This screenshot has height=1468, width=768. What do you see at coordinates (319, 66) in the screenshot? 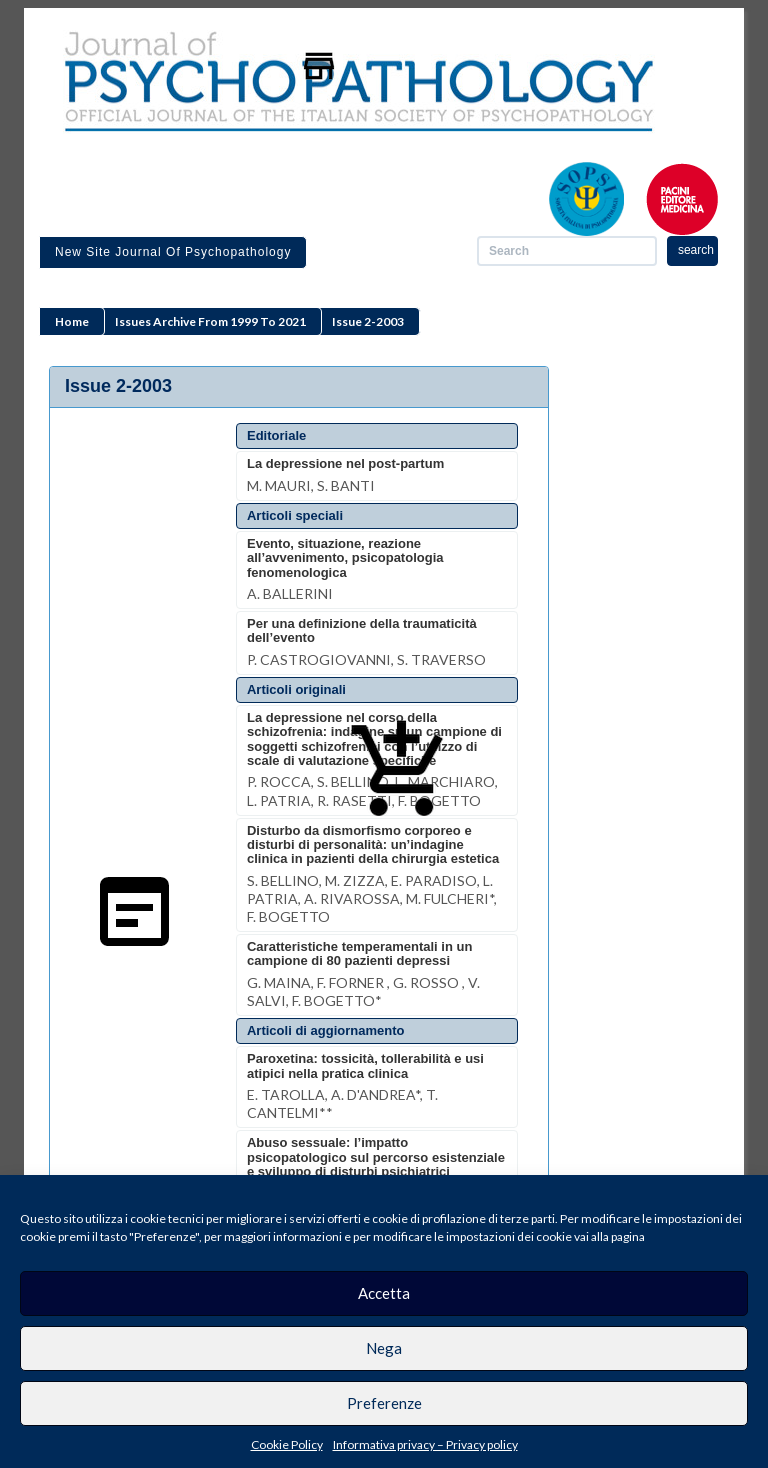
I see `access the store or marketplace` at bounding box center [319, 66].